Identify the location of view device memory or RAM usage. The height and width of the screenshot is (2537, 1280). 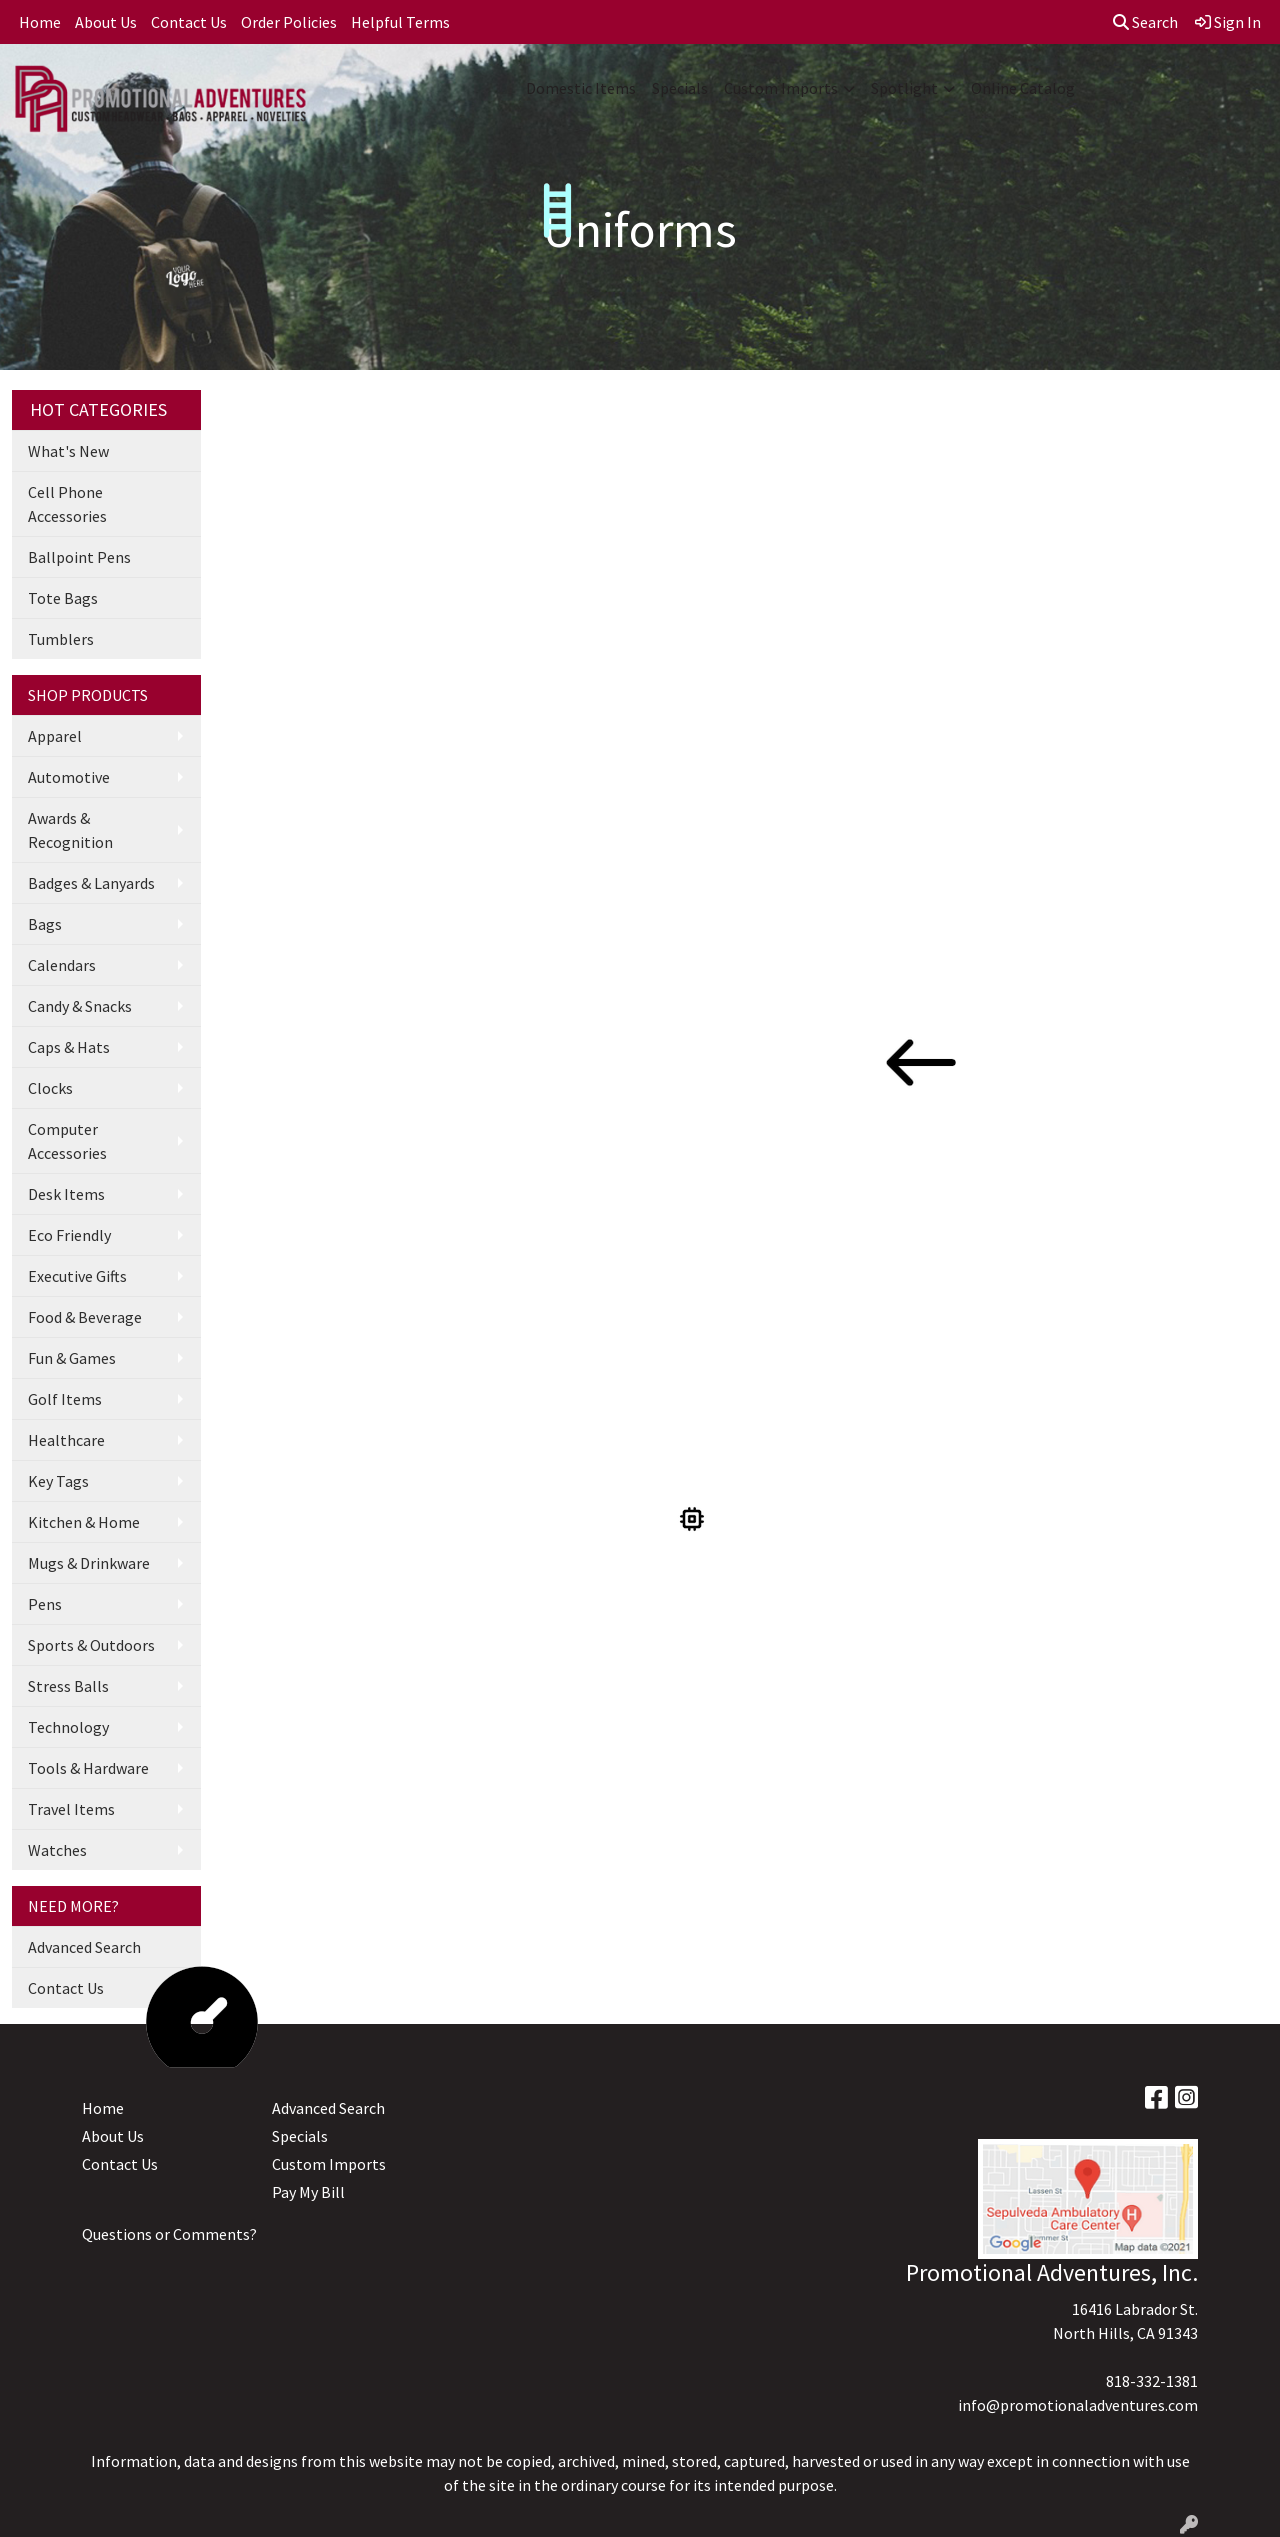
(692, 1519).